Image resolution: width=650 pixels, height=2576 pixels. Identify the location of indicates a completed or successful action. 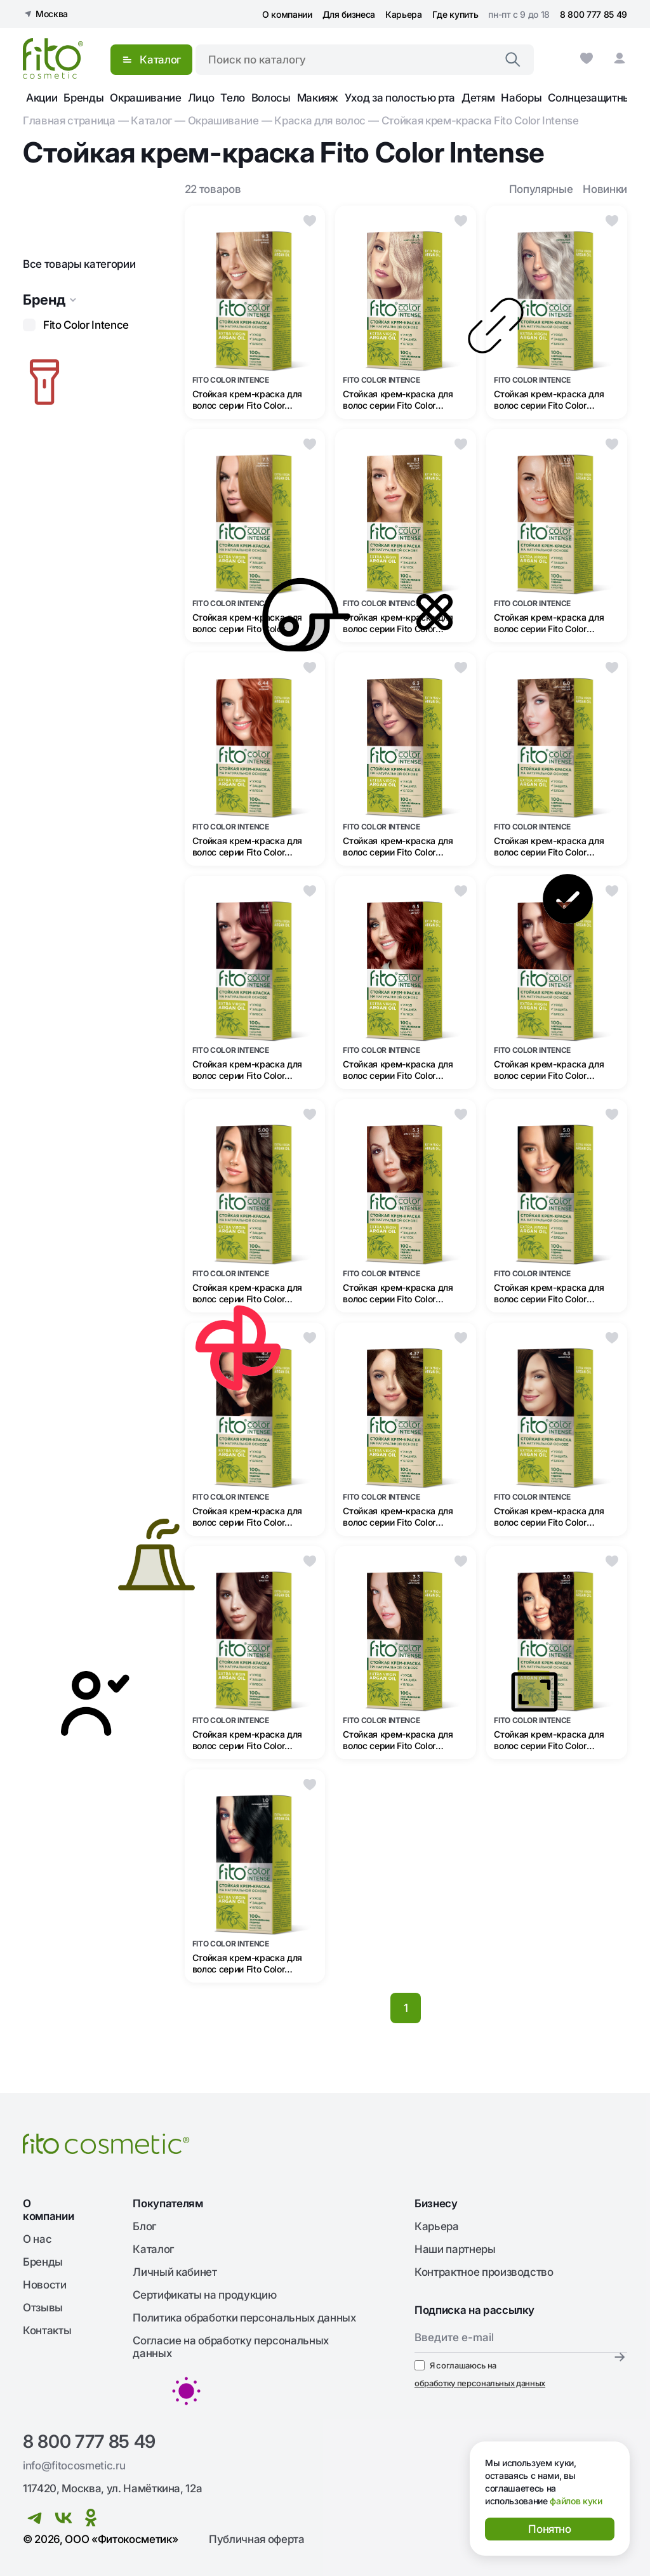
(567, 899).